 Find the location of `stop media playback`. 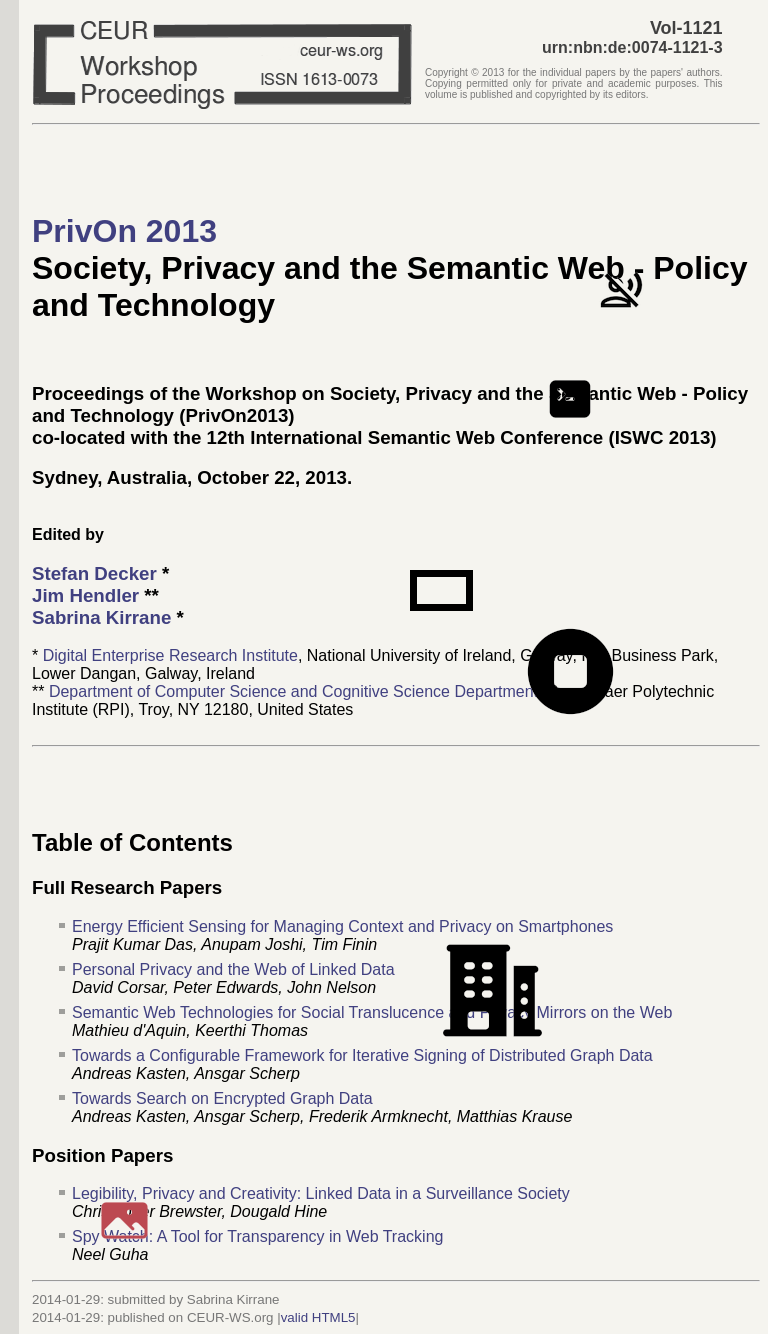

stop media playback is located at coordinates (570, 671).